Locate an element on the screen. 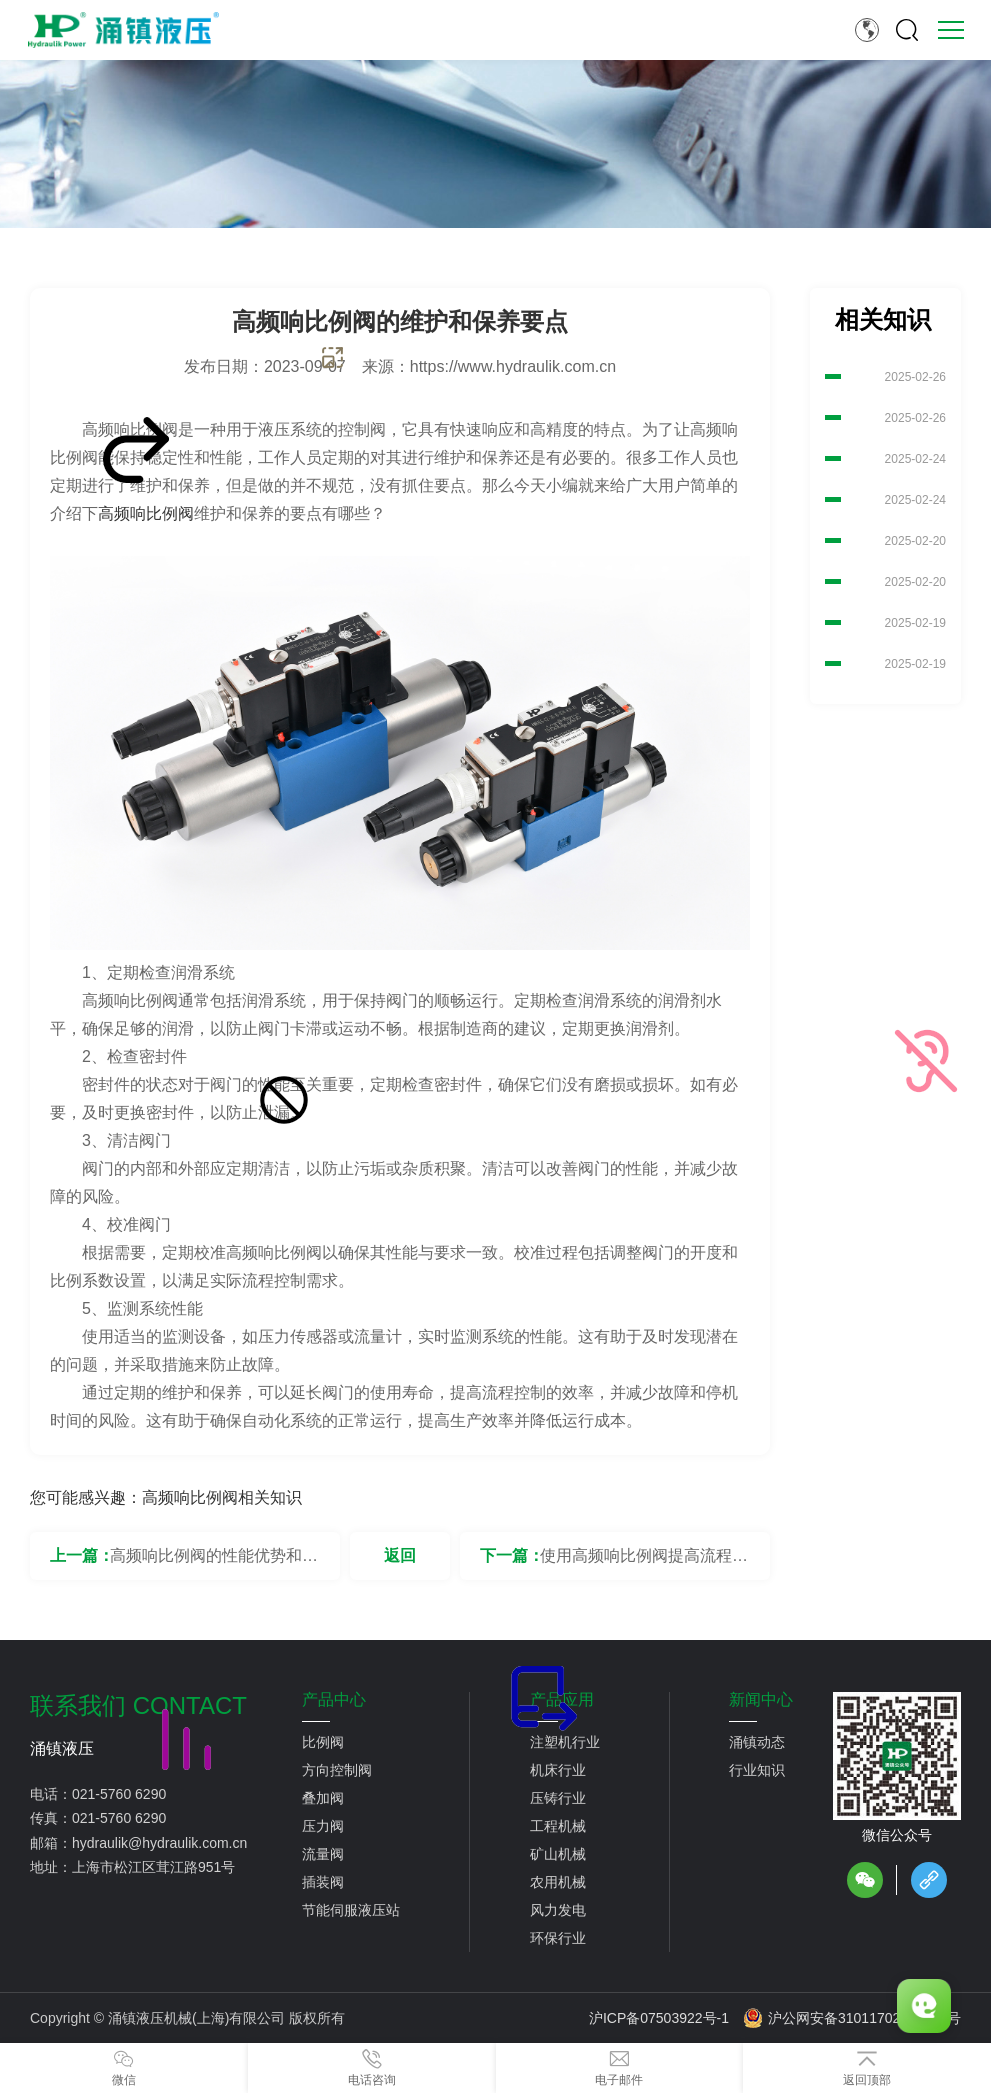 This screenshot has height=2093, width=991. indicates blocked or prohibited content is located at coordinates (284, 1100).